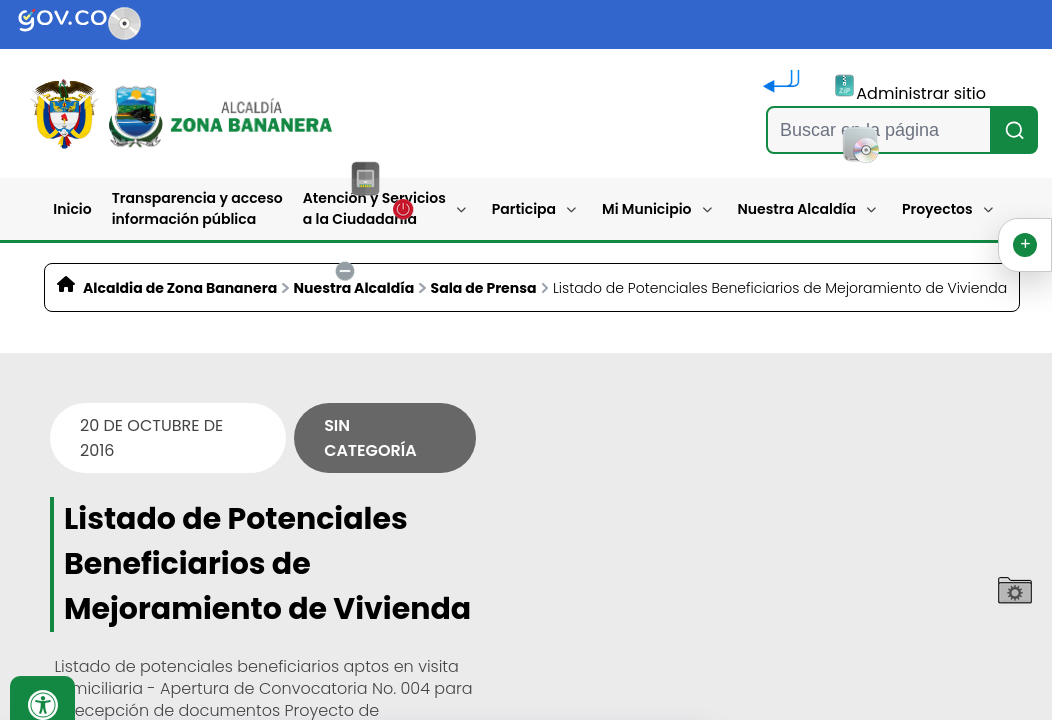 The image size is (1052, 720). Describe the element at coordinates (844, 85) in the screenshot. I see `open a compressed zip archive` at that location.